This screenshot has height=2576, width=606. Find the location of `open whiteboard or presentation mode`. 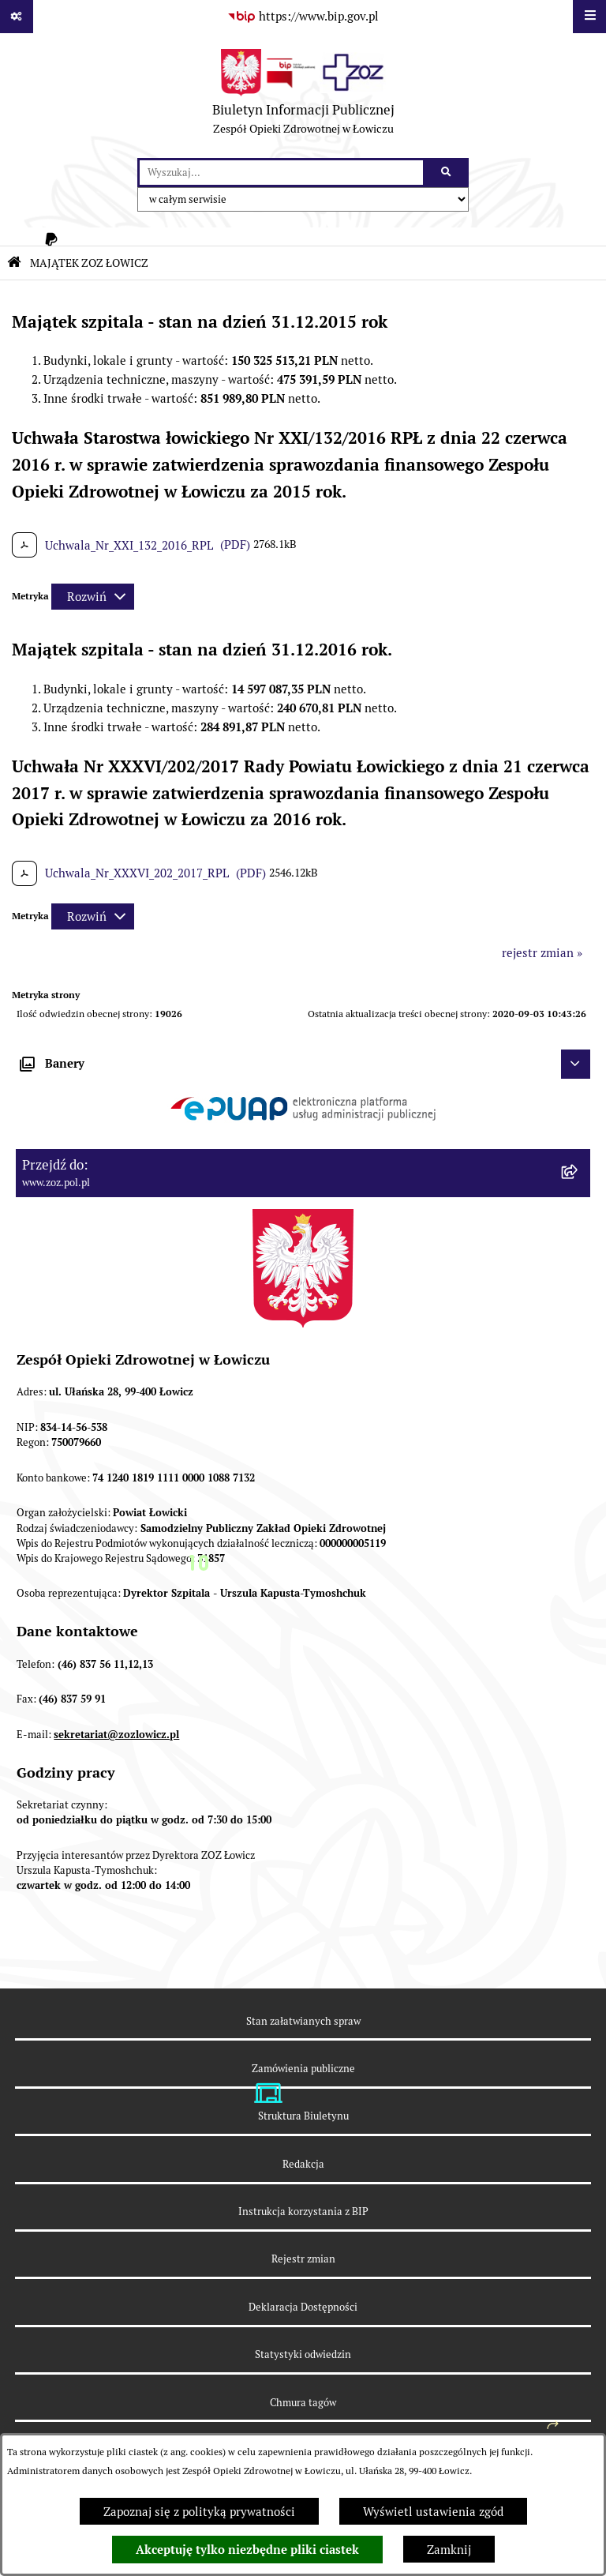

open whiteboard or presentation mode is located at coordinates (268, 2093).